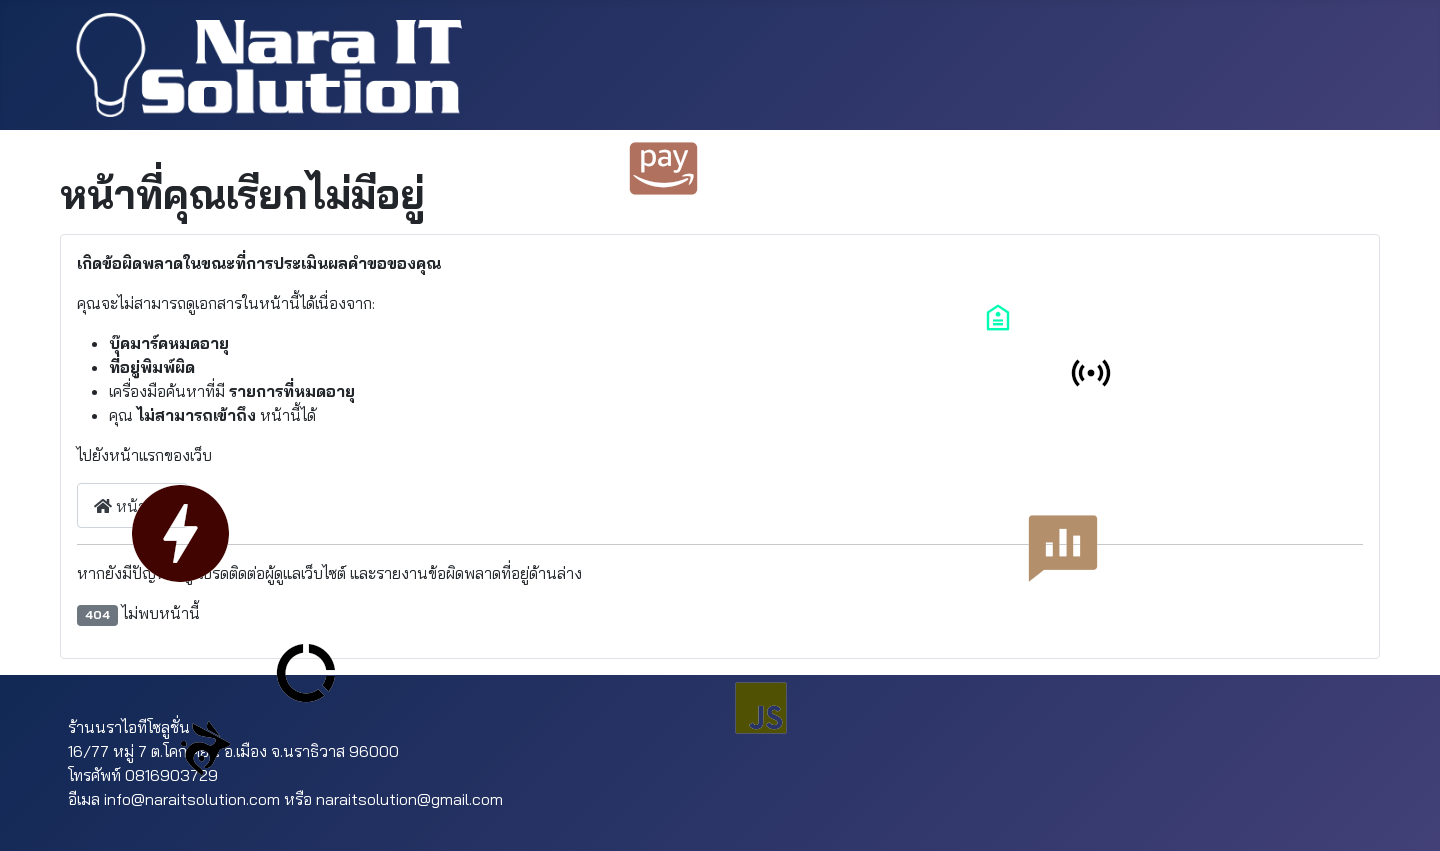 The image size is (1440, 851). I want to click on pay with amazon pay at checkout, so click(663, 168).